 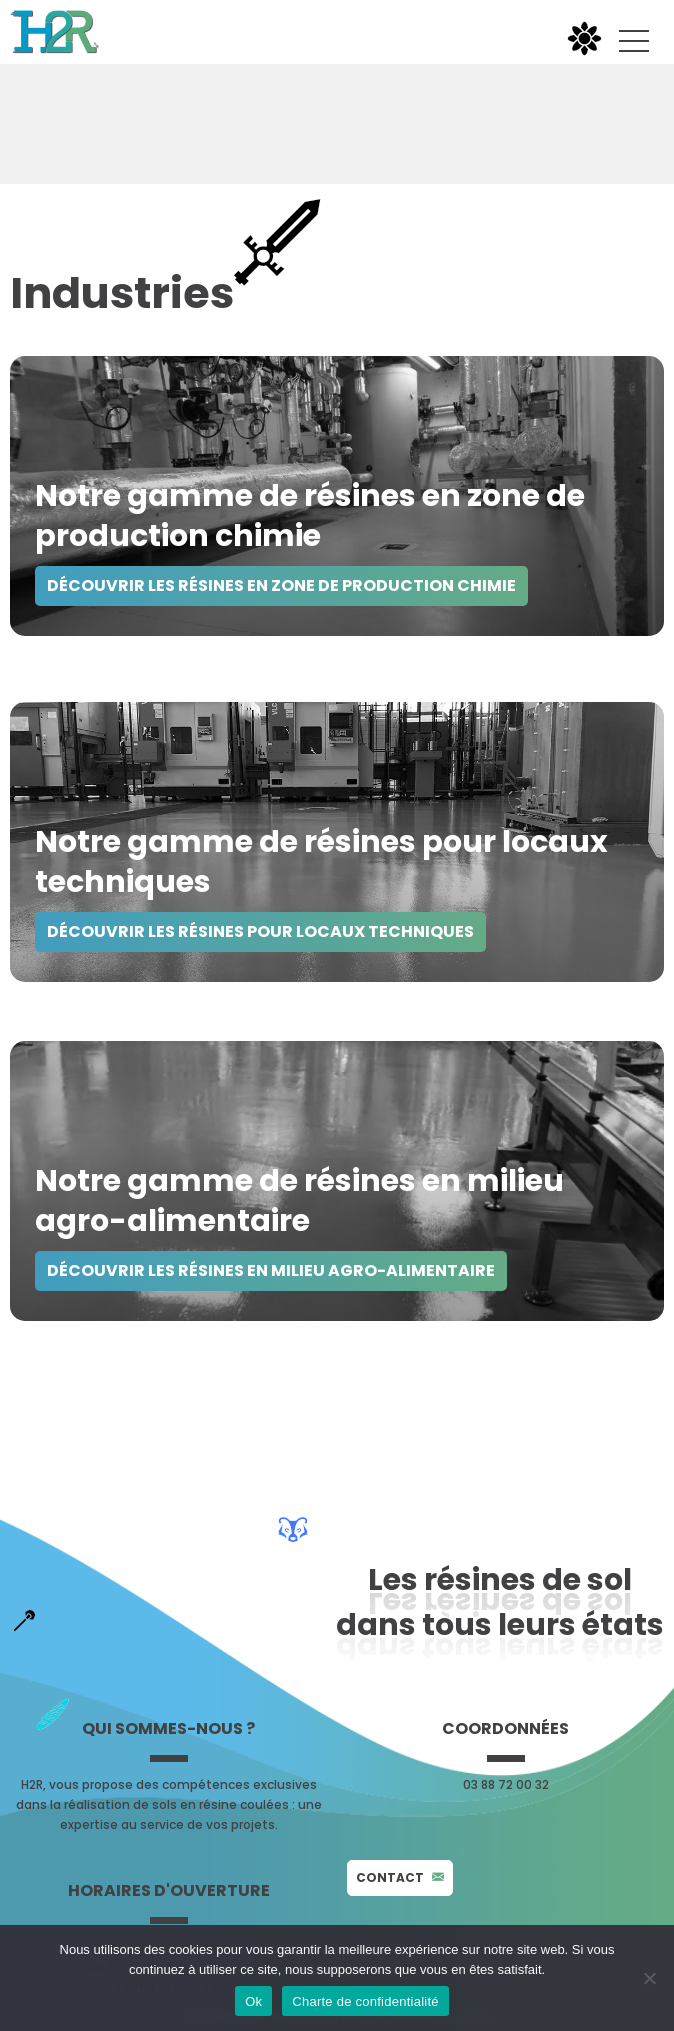 I want to click on bread or bakery item in a game inventory, so click(x=53, y=1714).